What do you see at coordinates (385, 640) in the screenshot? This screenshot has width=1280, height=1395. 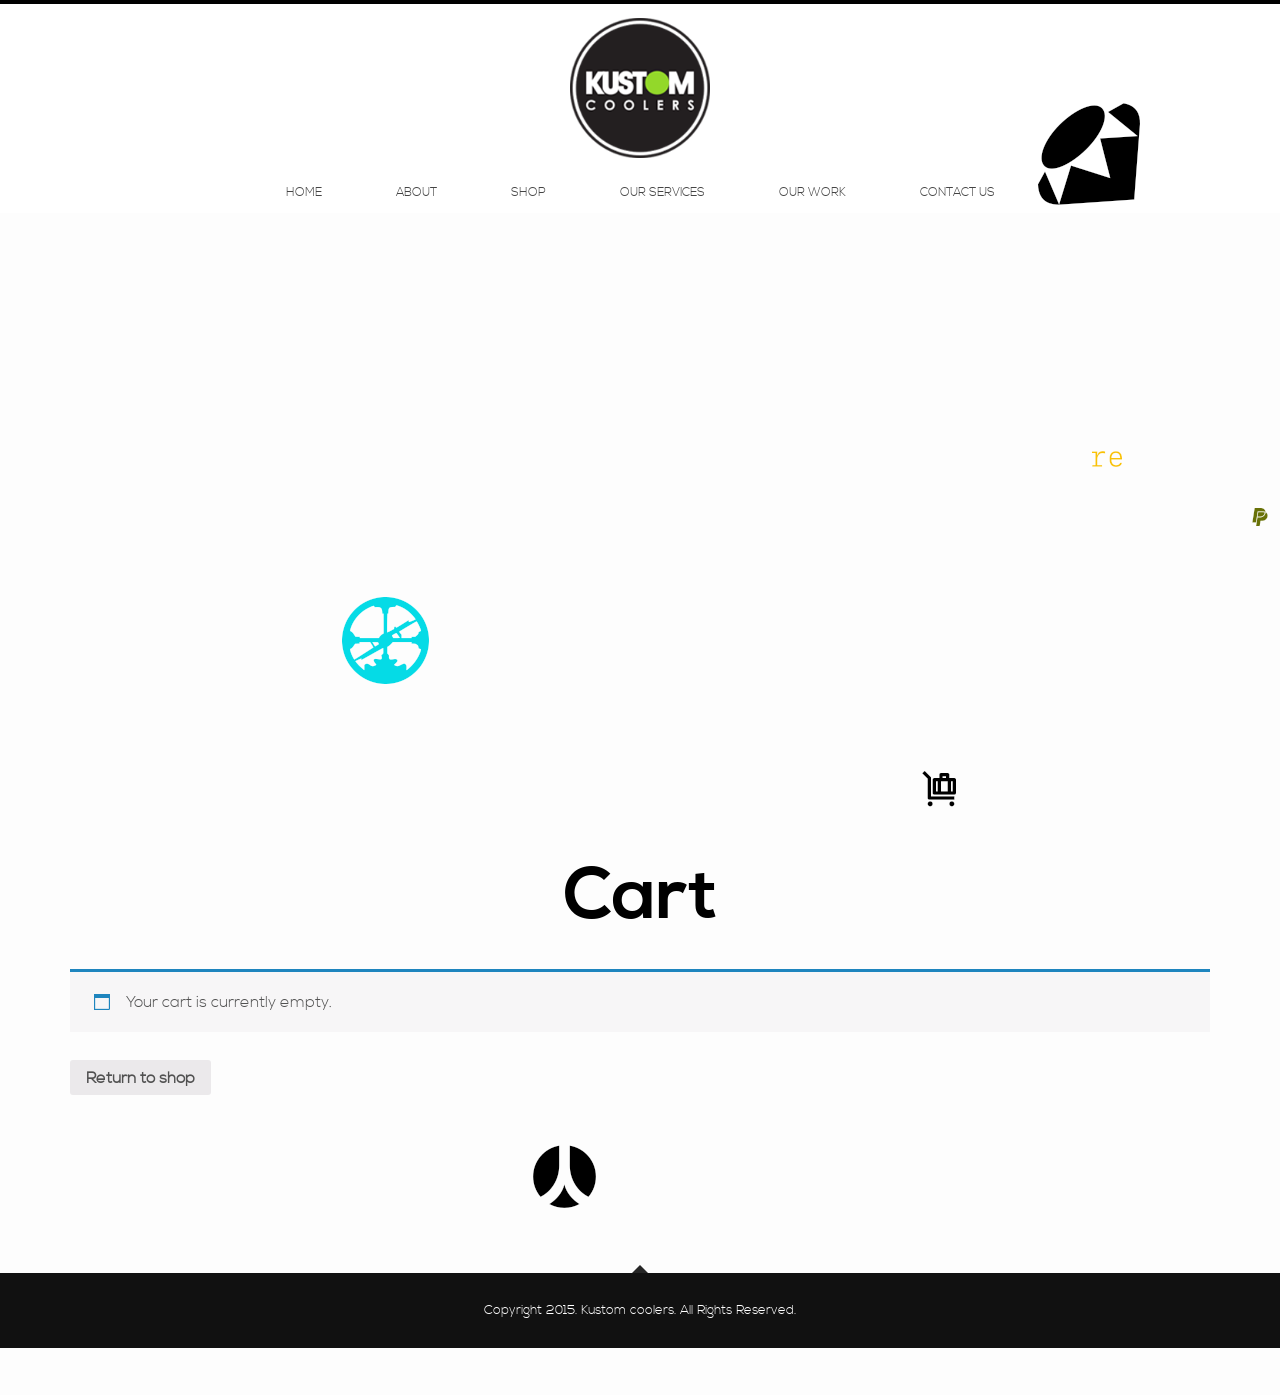 I see `open Roam Research app` at bounding box center [385, 640].